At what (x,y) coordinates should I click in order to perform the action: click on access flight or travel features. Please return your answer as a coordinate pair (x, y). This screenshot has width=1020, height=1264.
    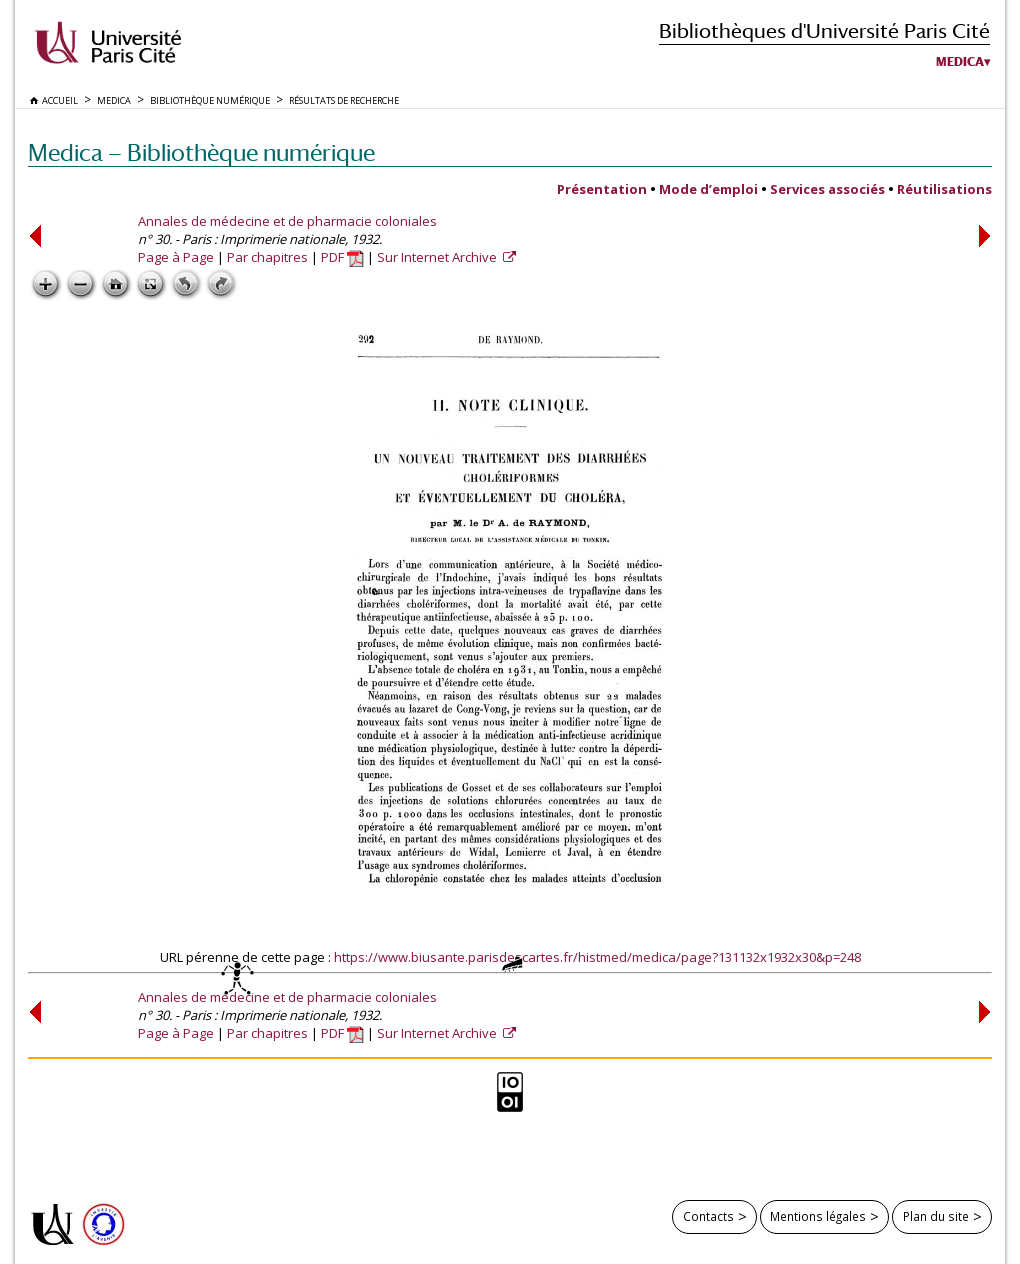
    Looking at the image, I should click on (512, 964).